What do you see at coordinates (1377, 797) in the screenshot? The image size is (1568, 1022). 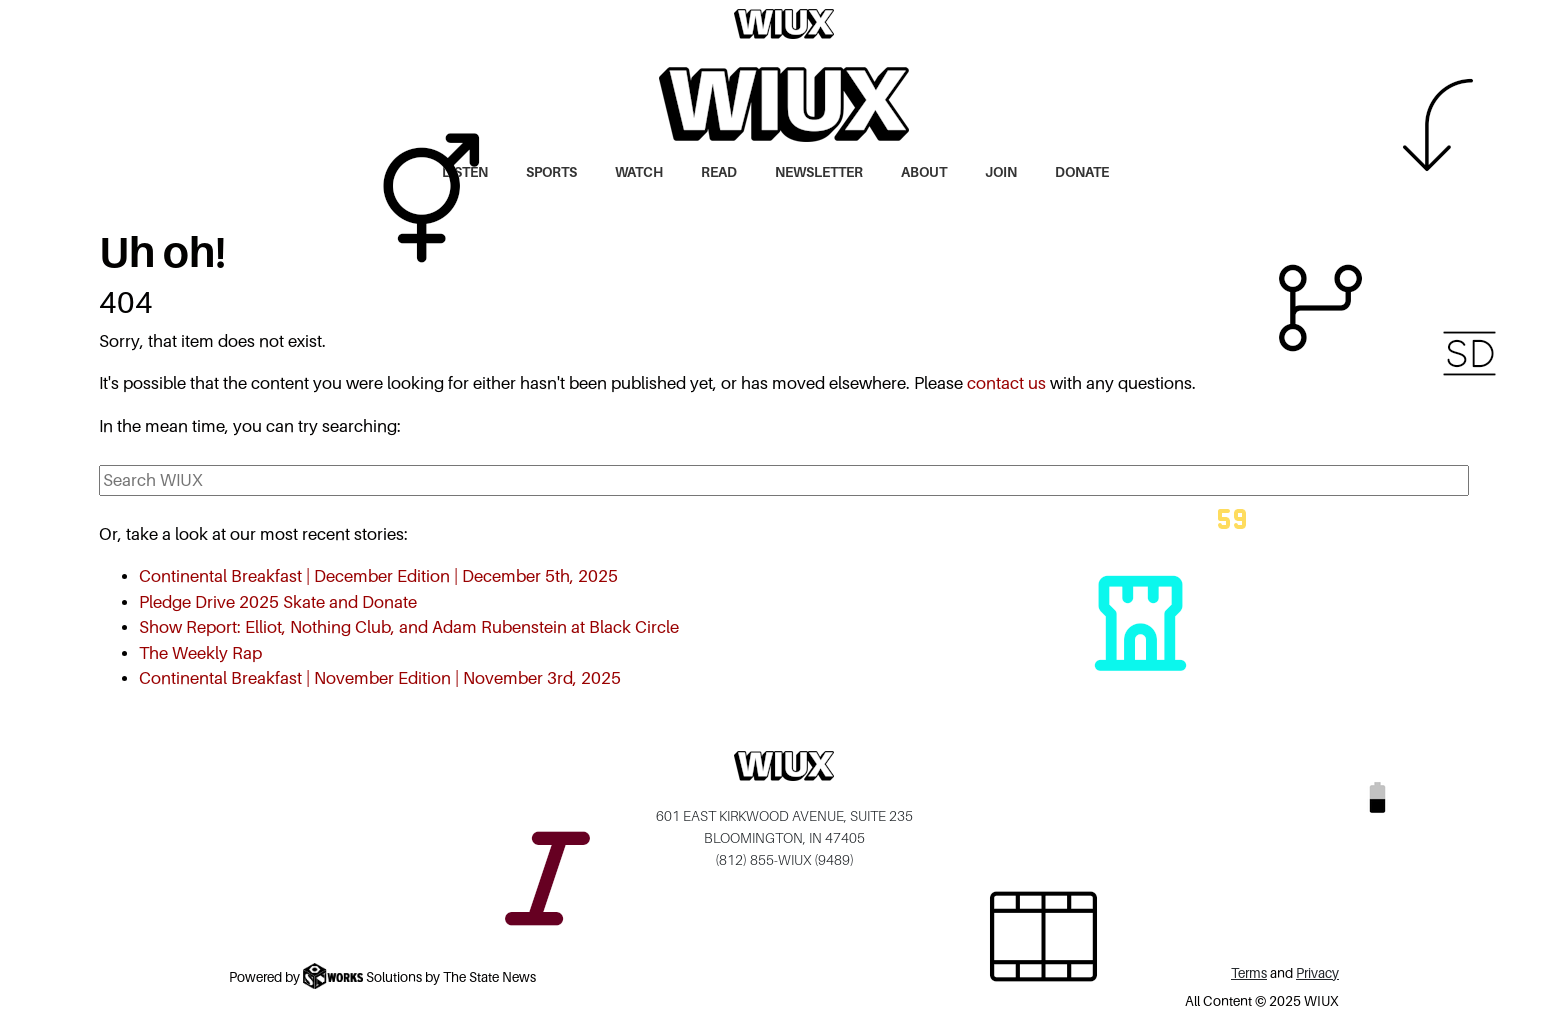 I see `indicates battery is at 50% charge` at bounding box center [1377, 797].